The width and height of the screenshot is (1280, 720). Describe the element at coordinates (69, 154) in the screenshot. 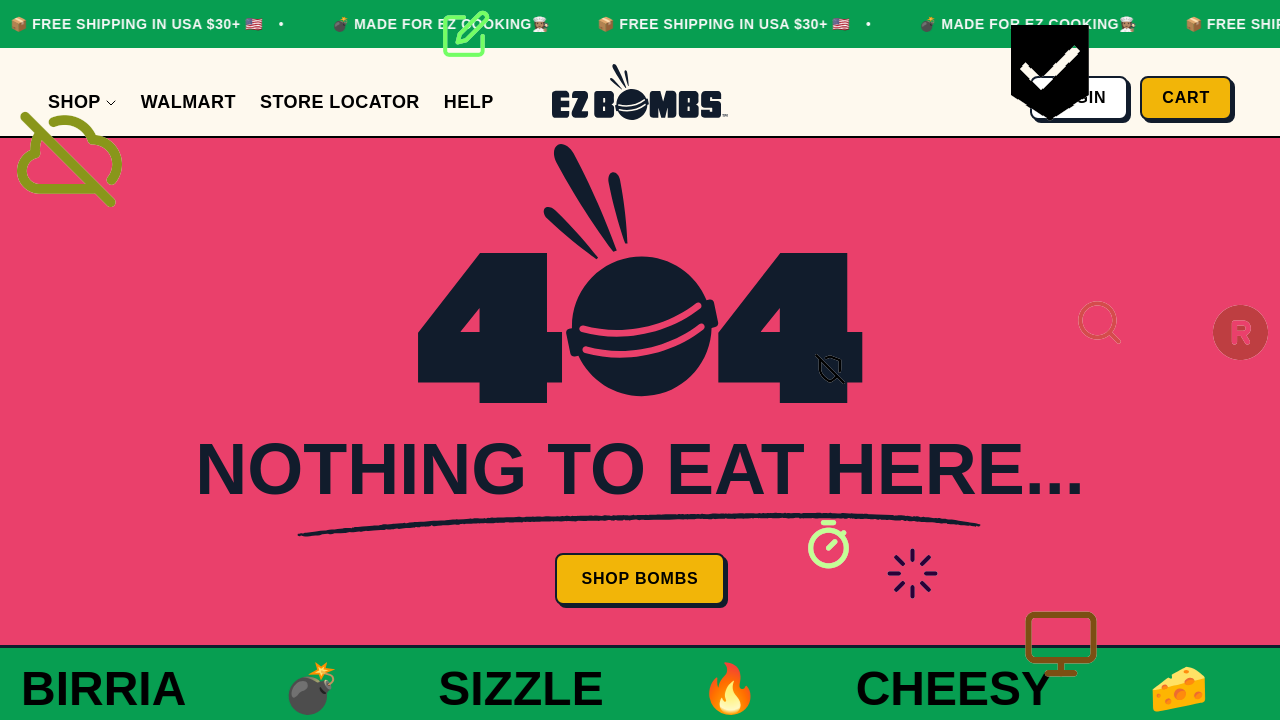

I see `indicates cloud sync is unavailable` at that location.